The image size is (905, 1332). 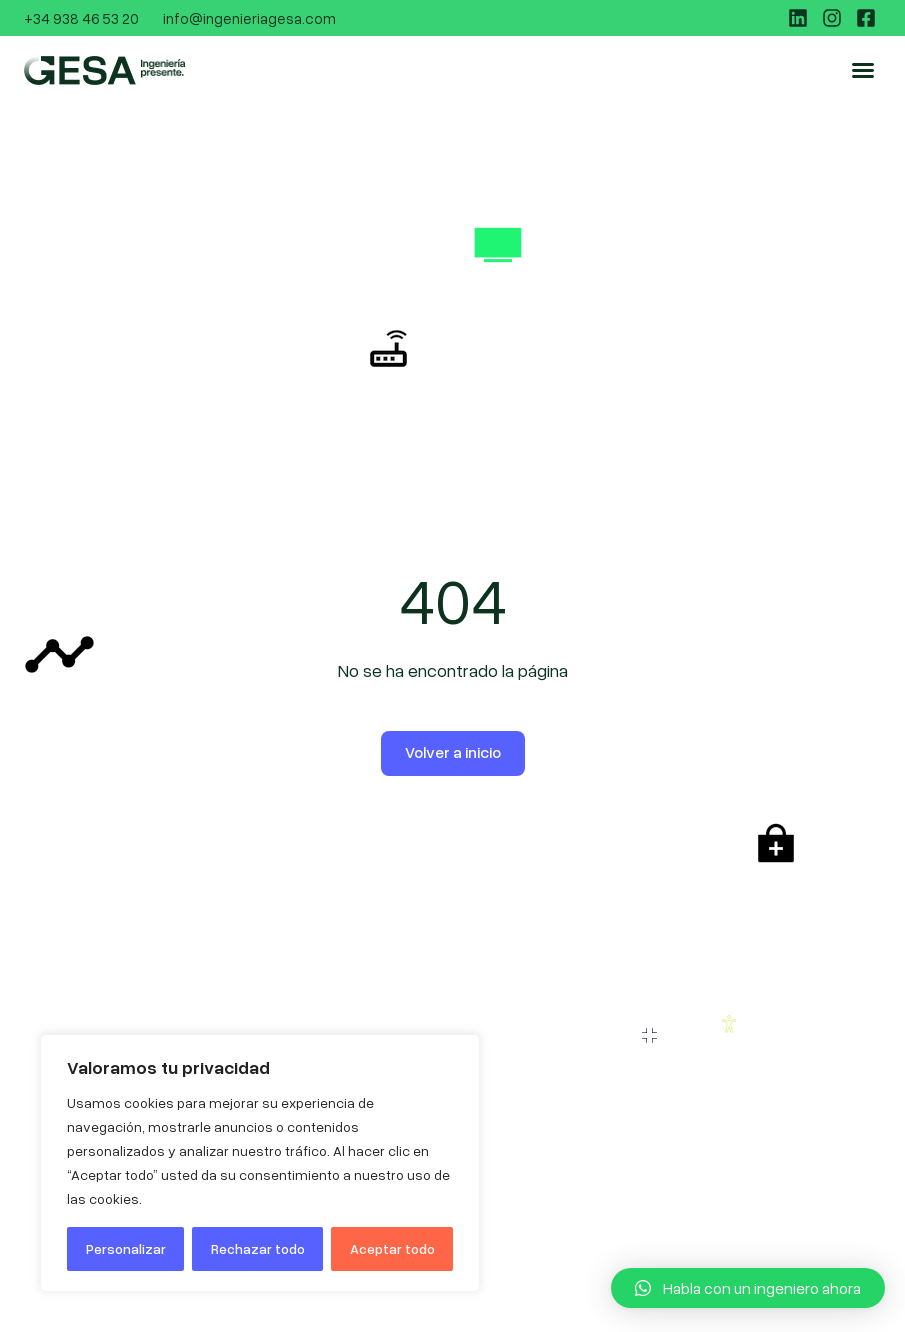 What do you see at coordinates (729, 1024) in the screenshot?
I see `access accessibility settings` at bounding box center [729, 1024].